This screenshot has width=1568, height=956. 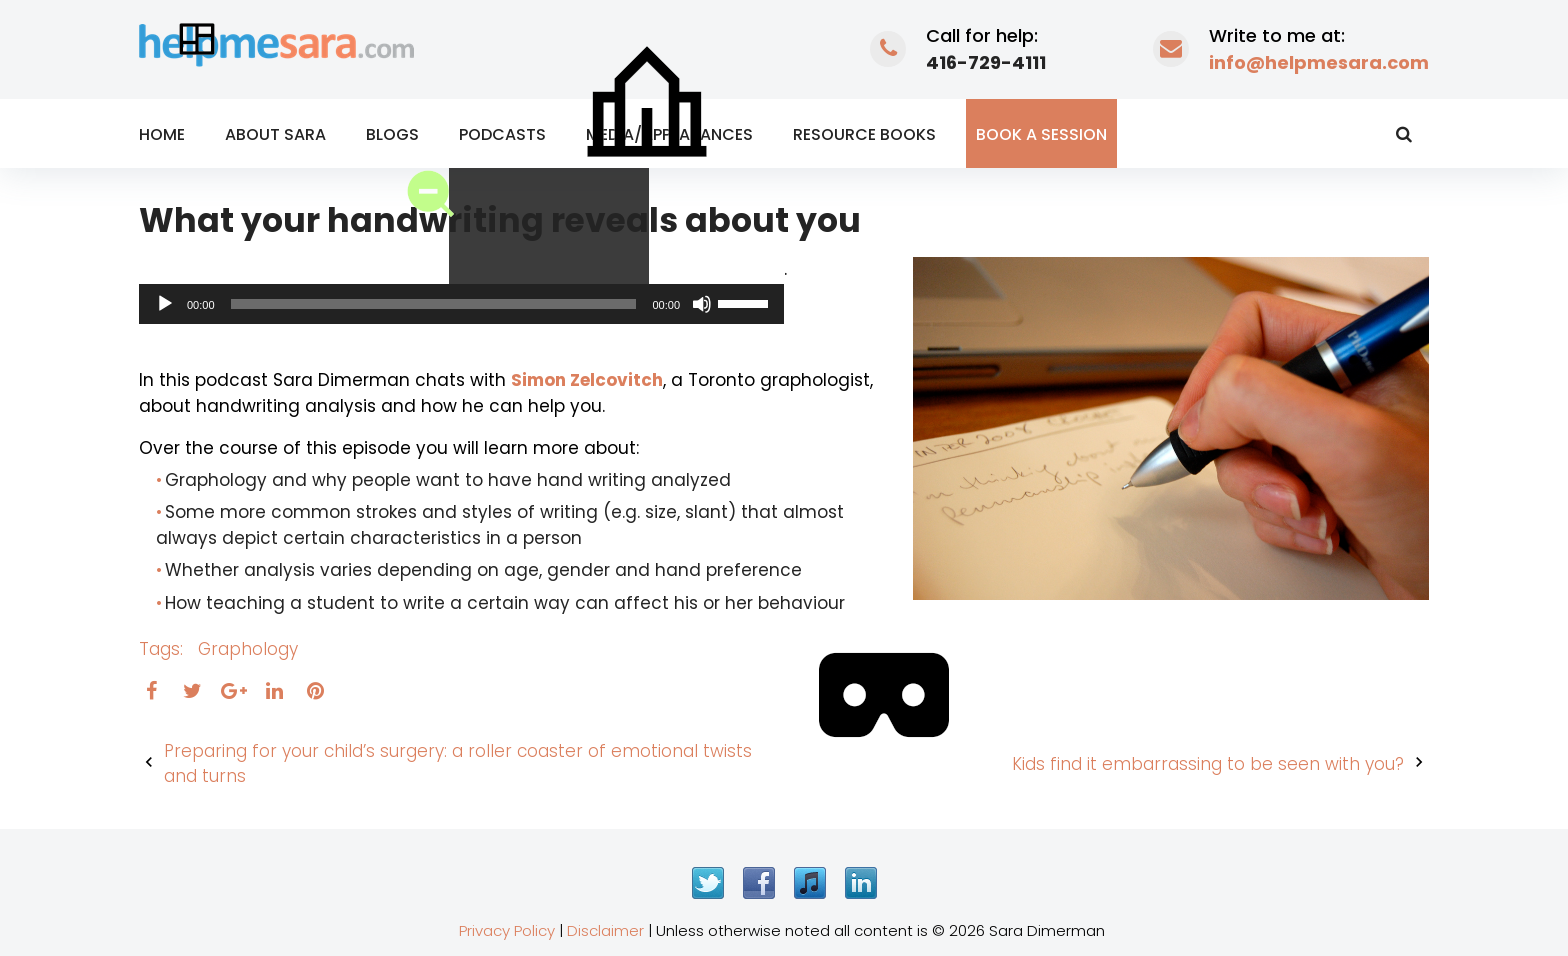 I want to click on switch to masonry grid layout, so click(x=197, y=39).